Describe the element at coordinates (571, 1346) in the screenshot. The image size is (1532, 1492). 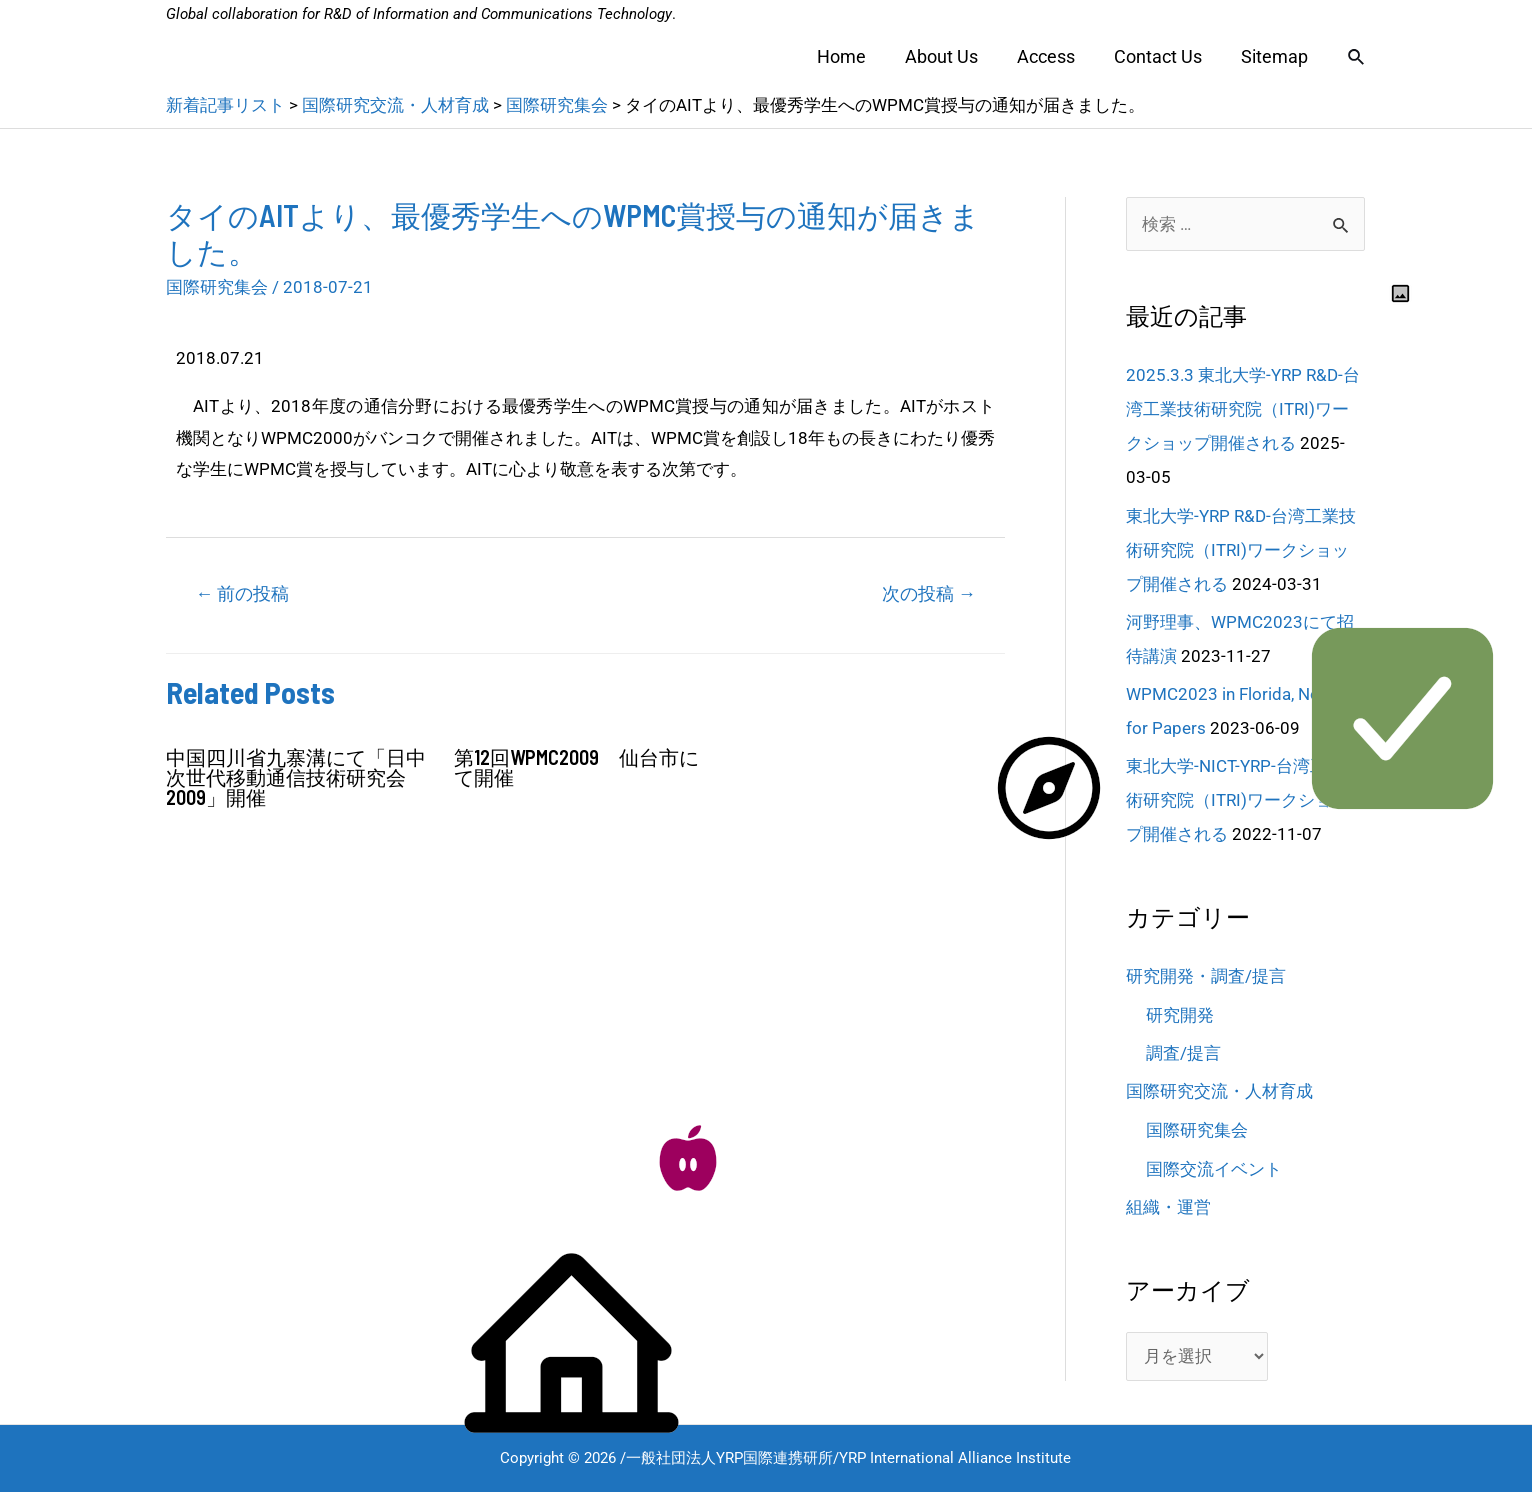
I see `navigate to home screen` at that location.